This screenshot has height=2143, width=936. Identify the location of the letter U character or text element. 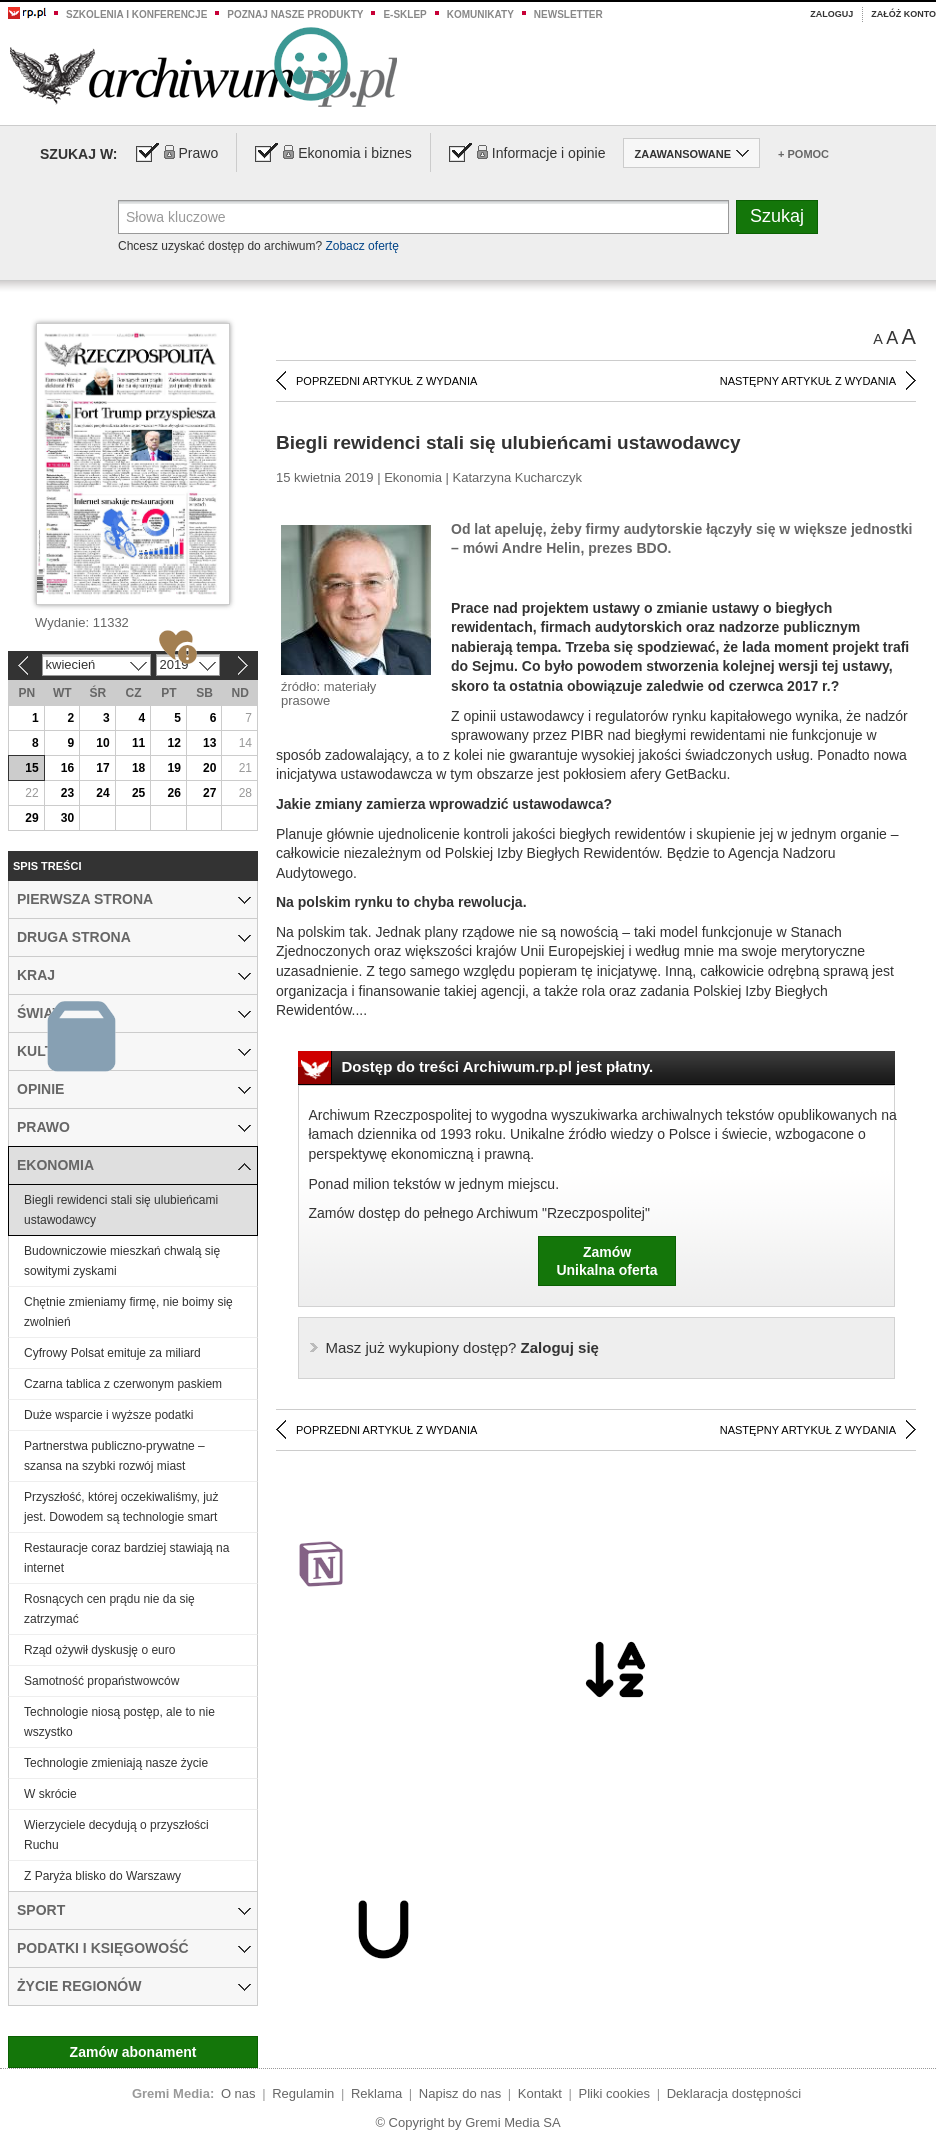
(383, 1929).